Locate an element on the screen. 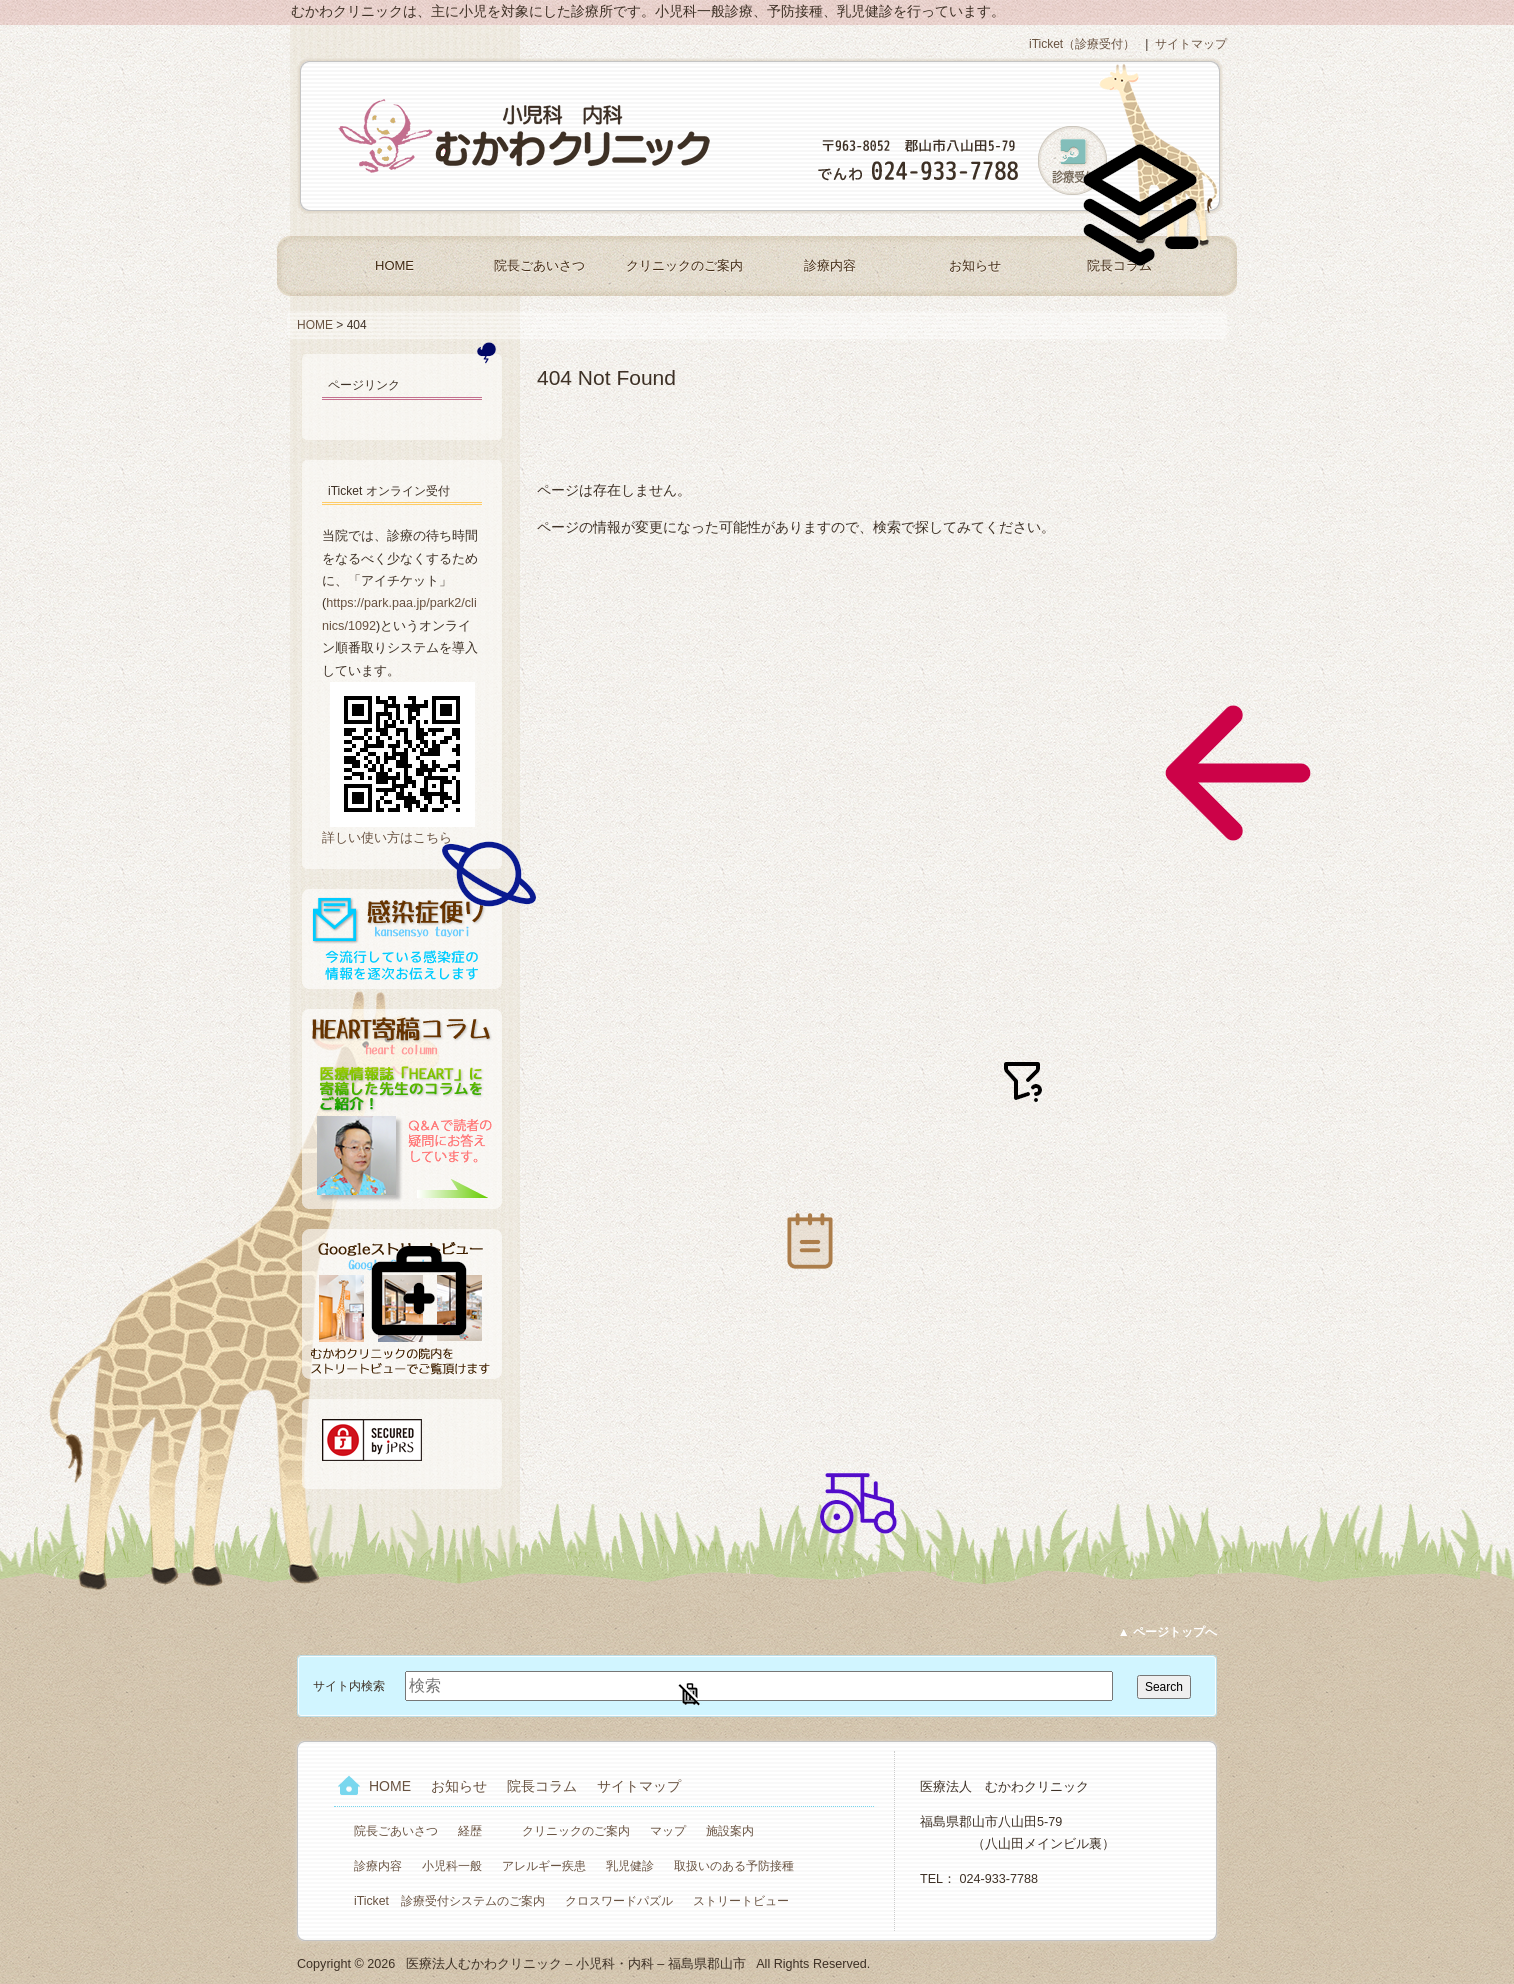  access farming or agricultural features is located at coordinates (857, 1502).